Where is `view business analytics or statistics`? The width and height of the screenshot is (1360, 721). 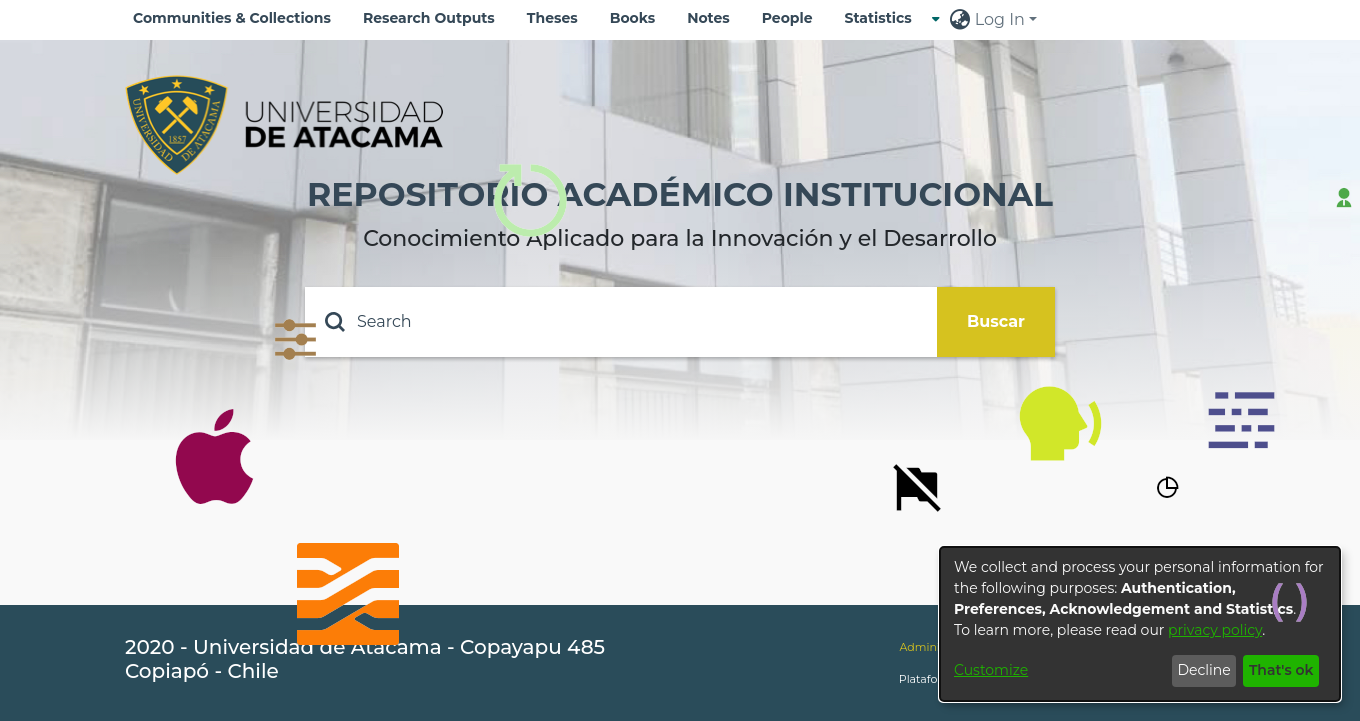
view business analytics or statistics is located at coordinates (1167, 488).